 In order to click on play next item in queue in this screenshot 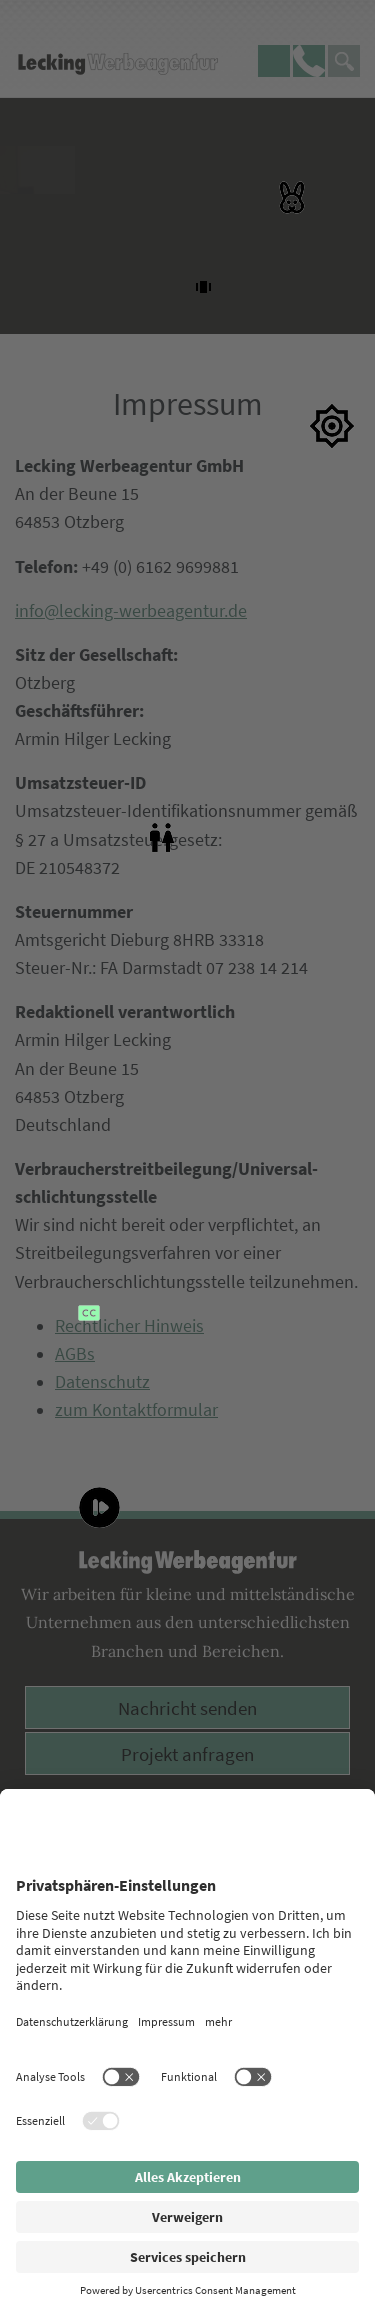, I will do `click(99, 1507)`.